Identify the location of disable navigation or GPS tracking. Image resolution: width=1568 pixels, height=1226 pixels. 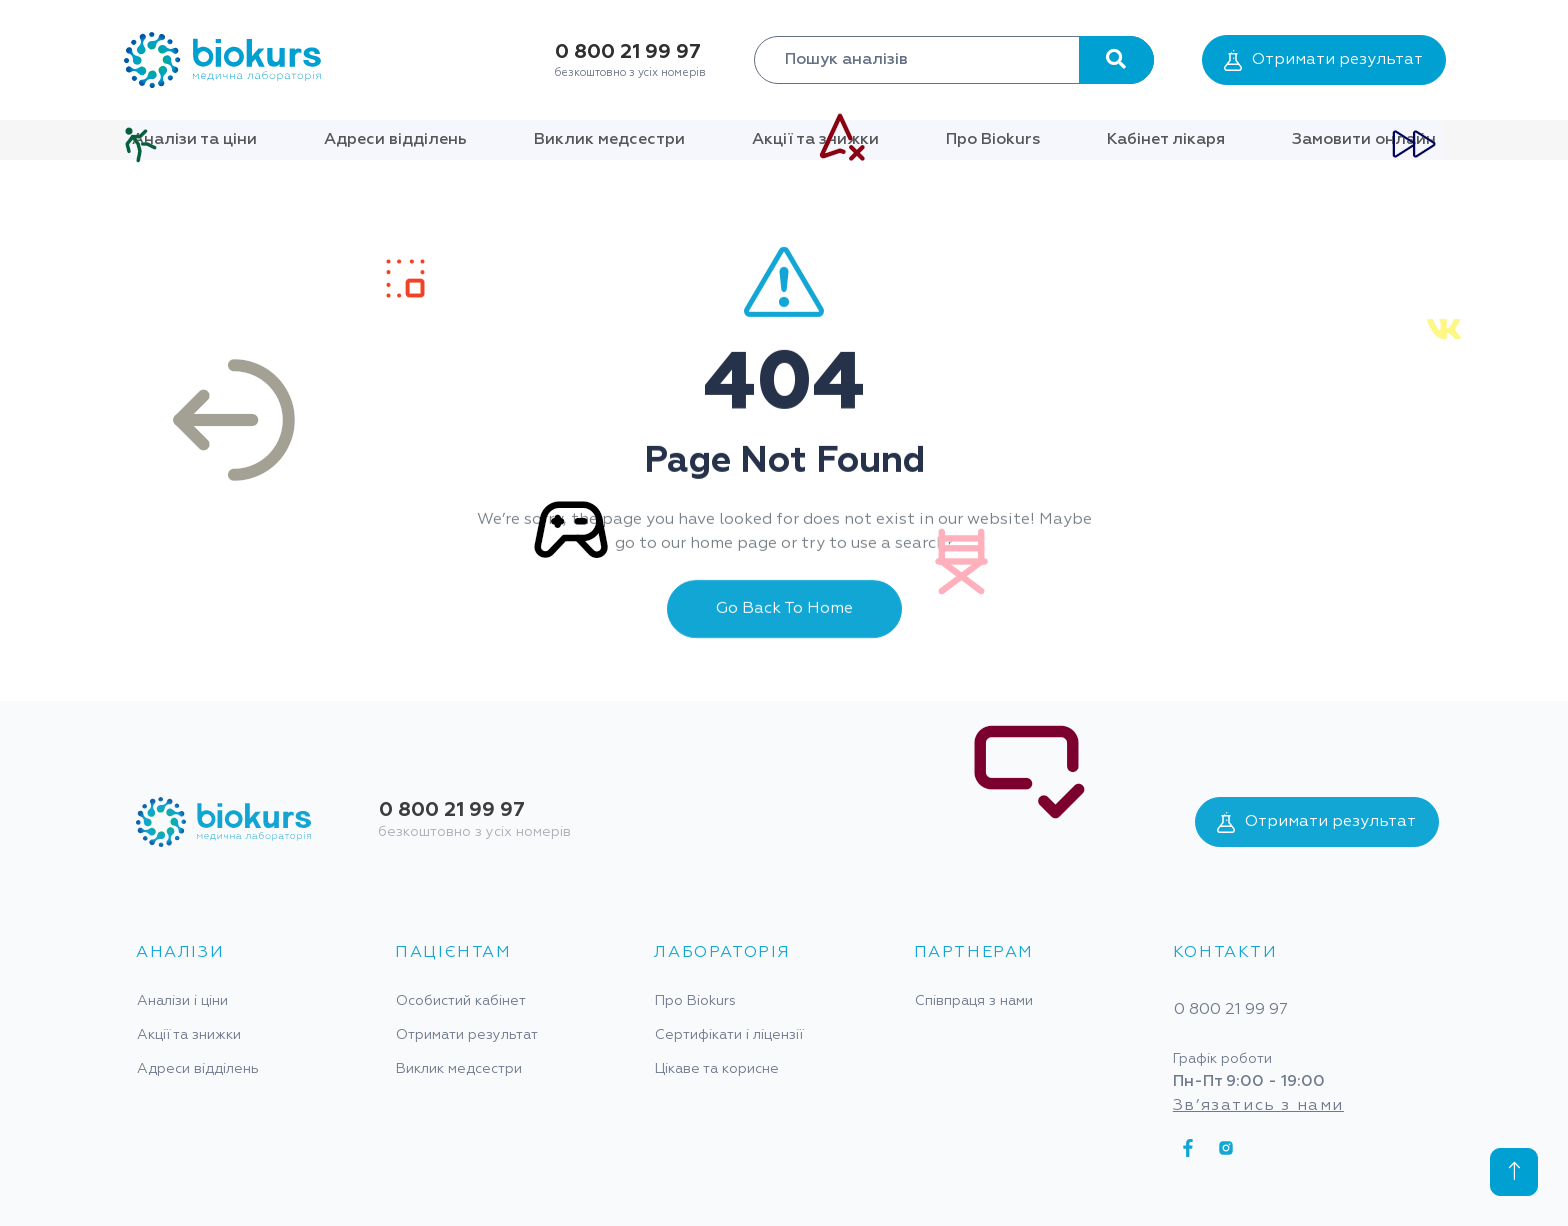
(840, 136).